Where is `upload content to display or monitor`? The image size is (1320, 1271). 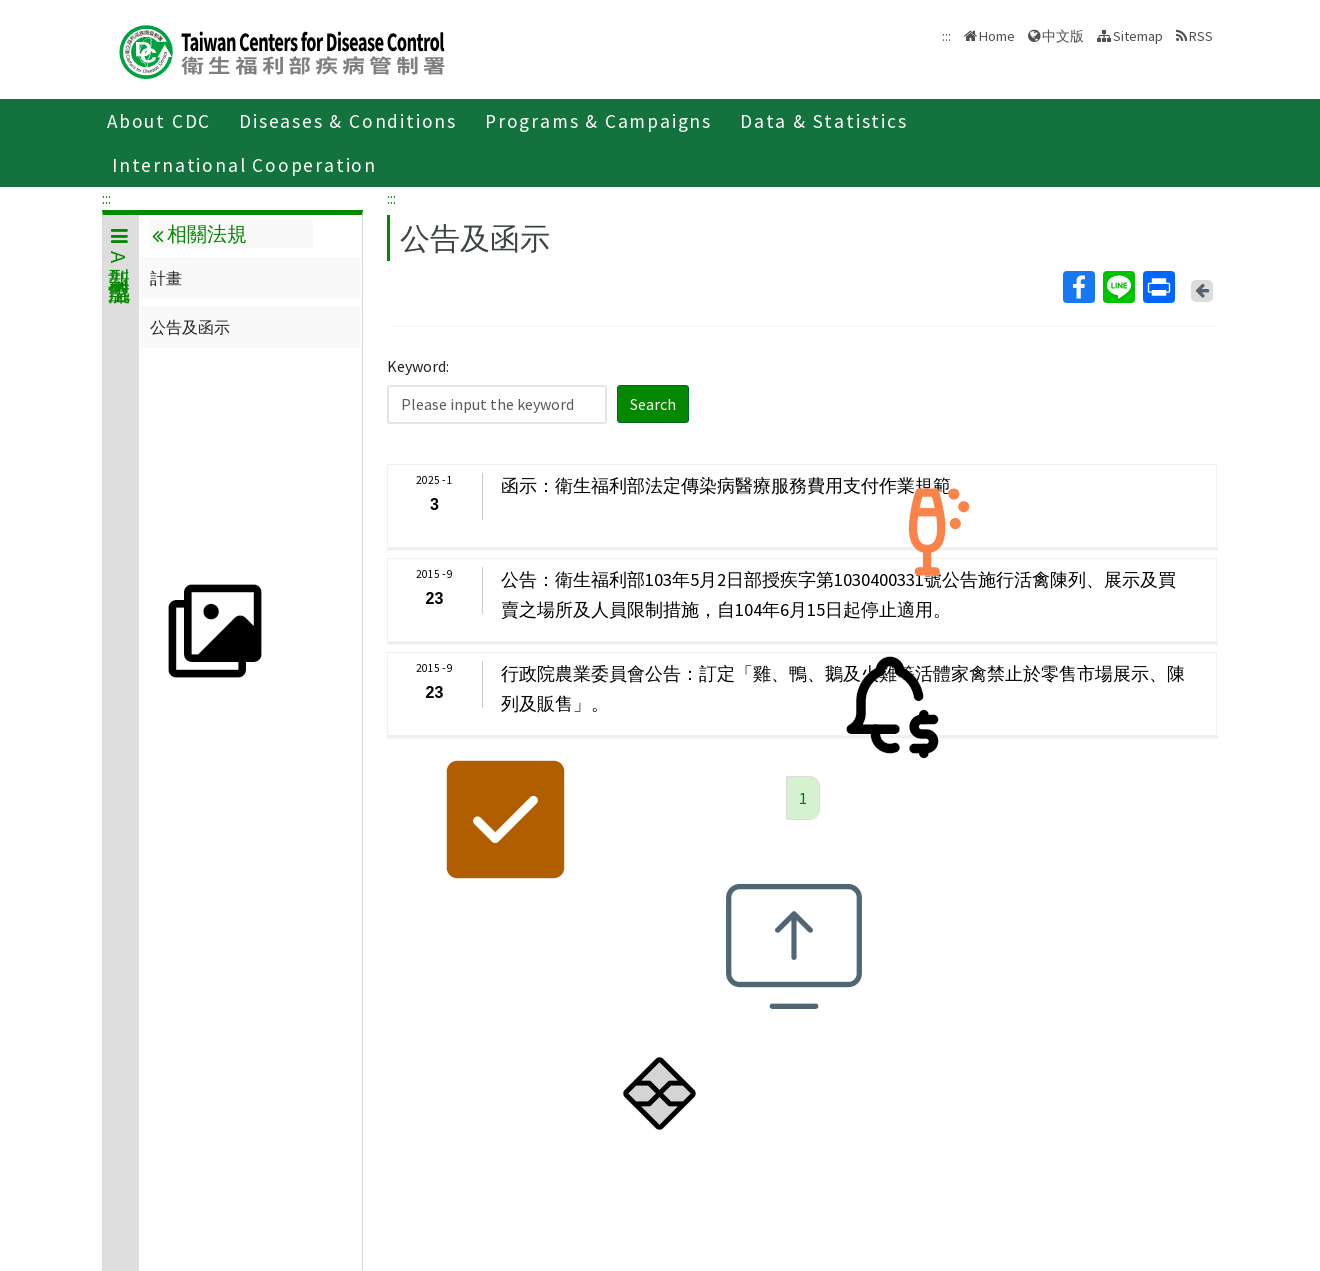 upload content to display or monitor is located at coordinates (794, 941).